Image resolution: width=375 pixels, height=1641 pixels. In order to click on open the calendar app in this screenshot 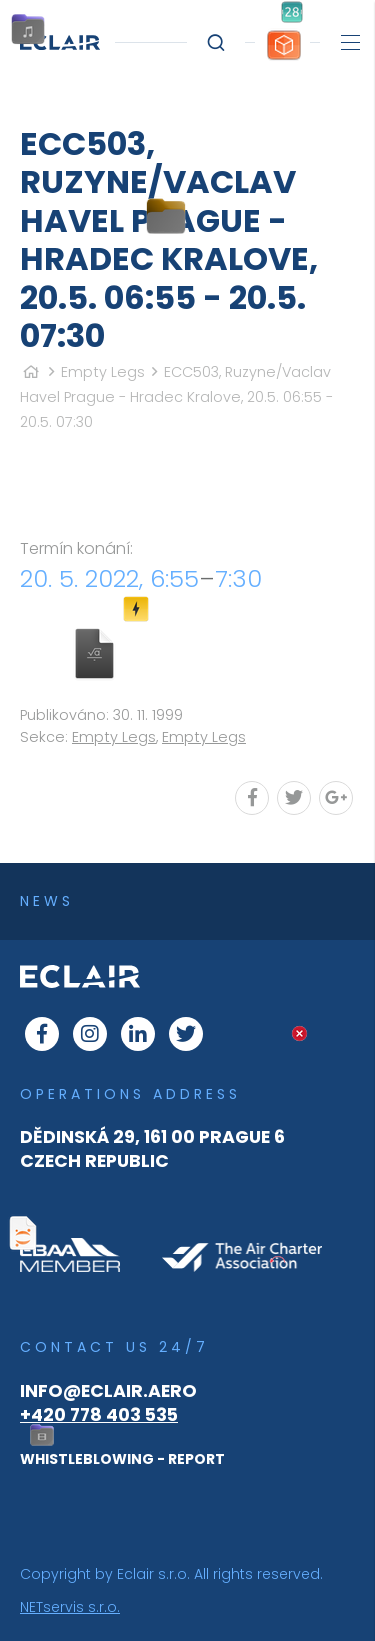, I will do `click(292, 12)`.